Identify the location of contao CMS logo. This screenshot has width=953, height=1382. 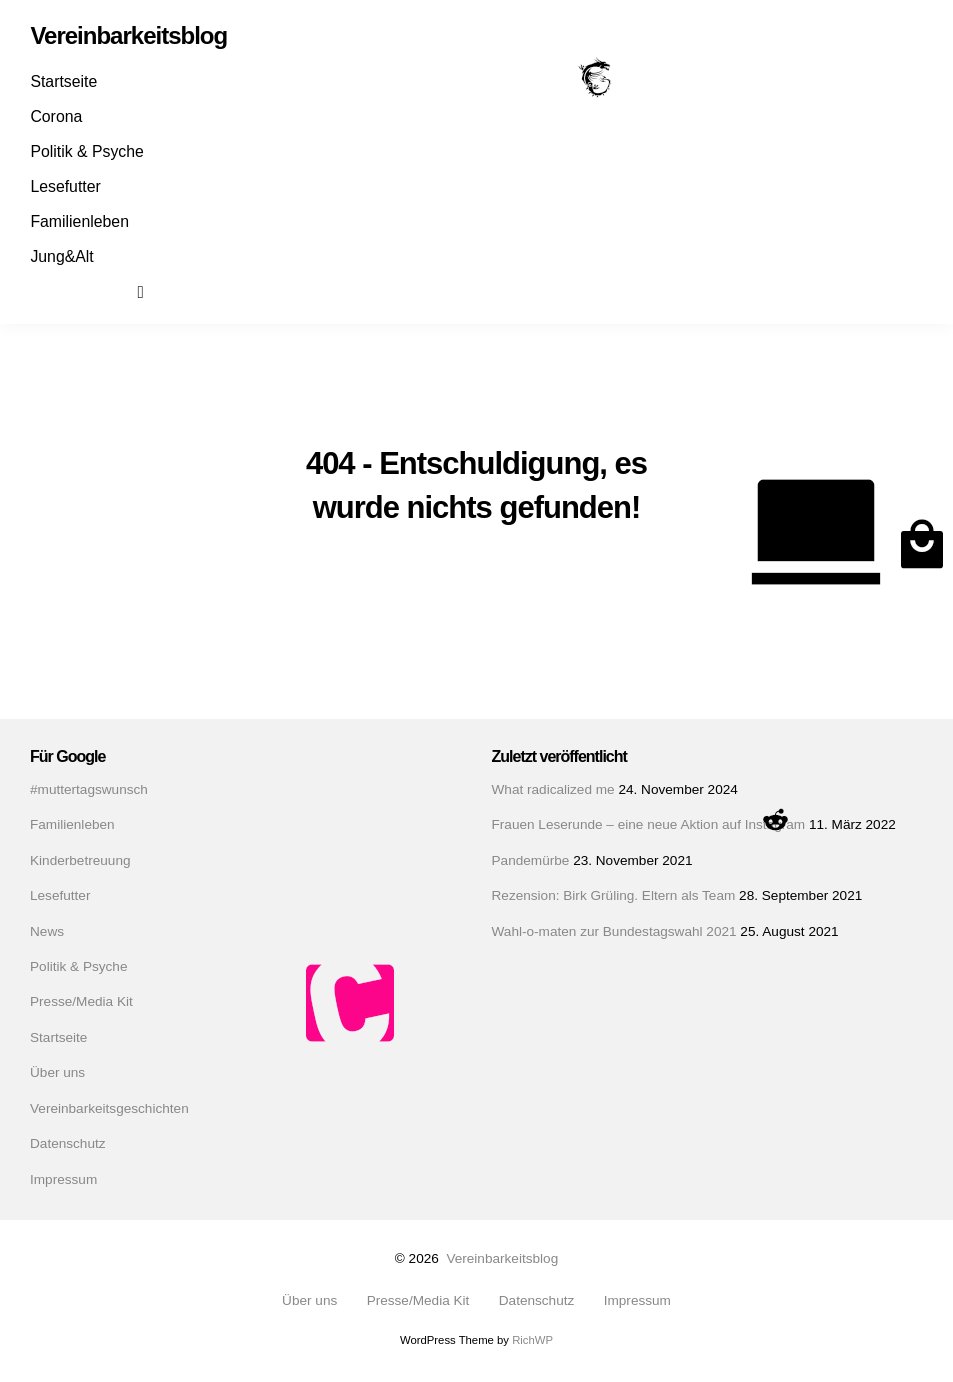
(350, 1003).